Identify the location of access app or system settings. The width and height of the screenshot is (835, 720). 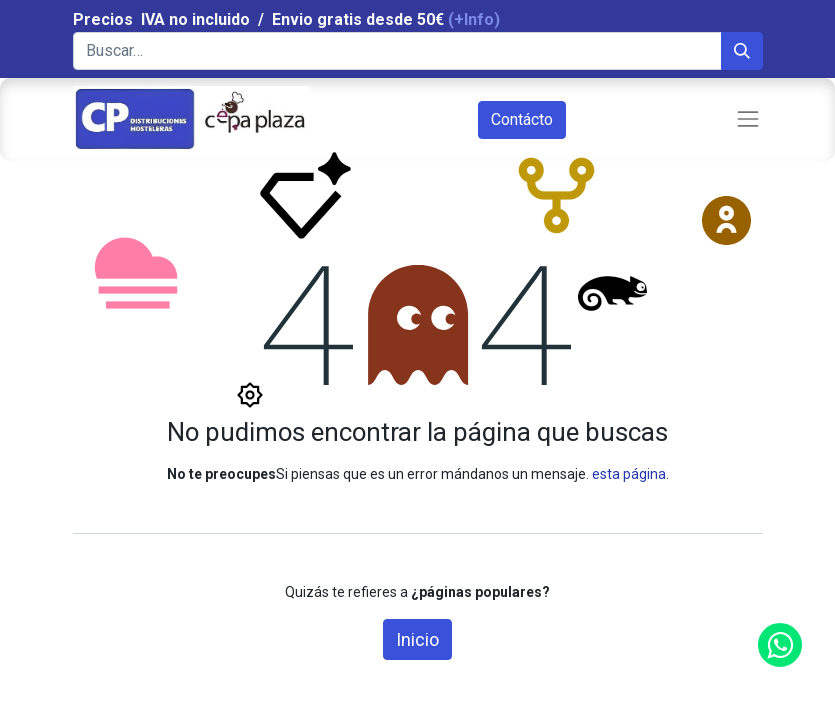
(250, 395).